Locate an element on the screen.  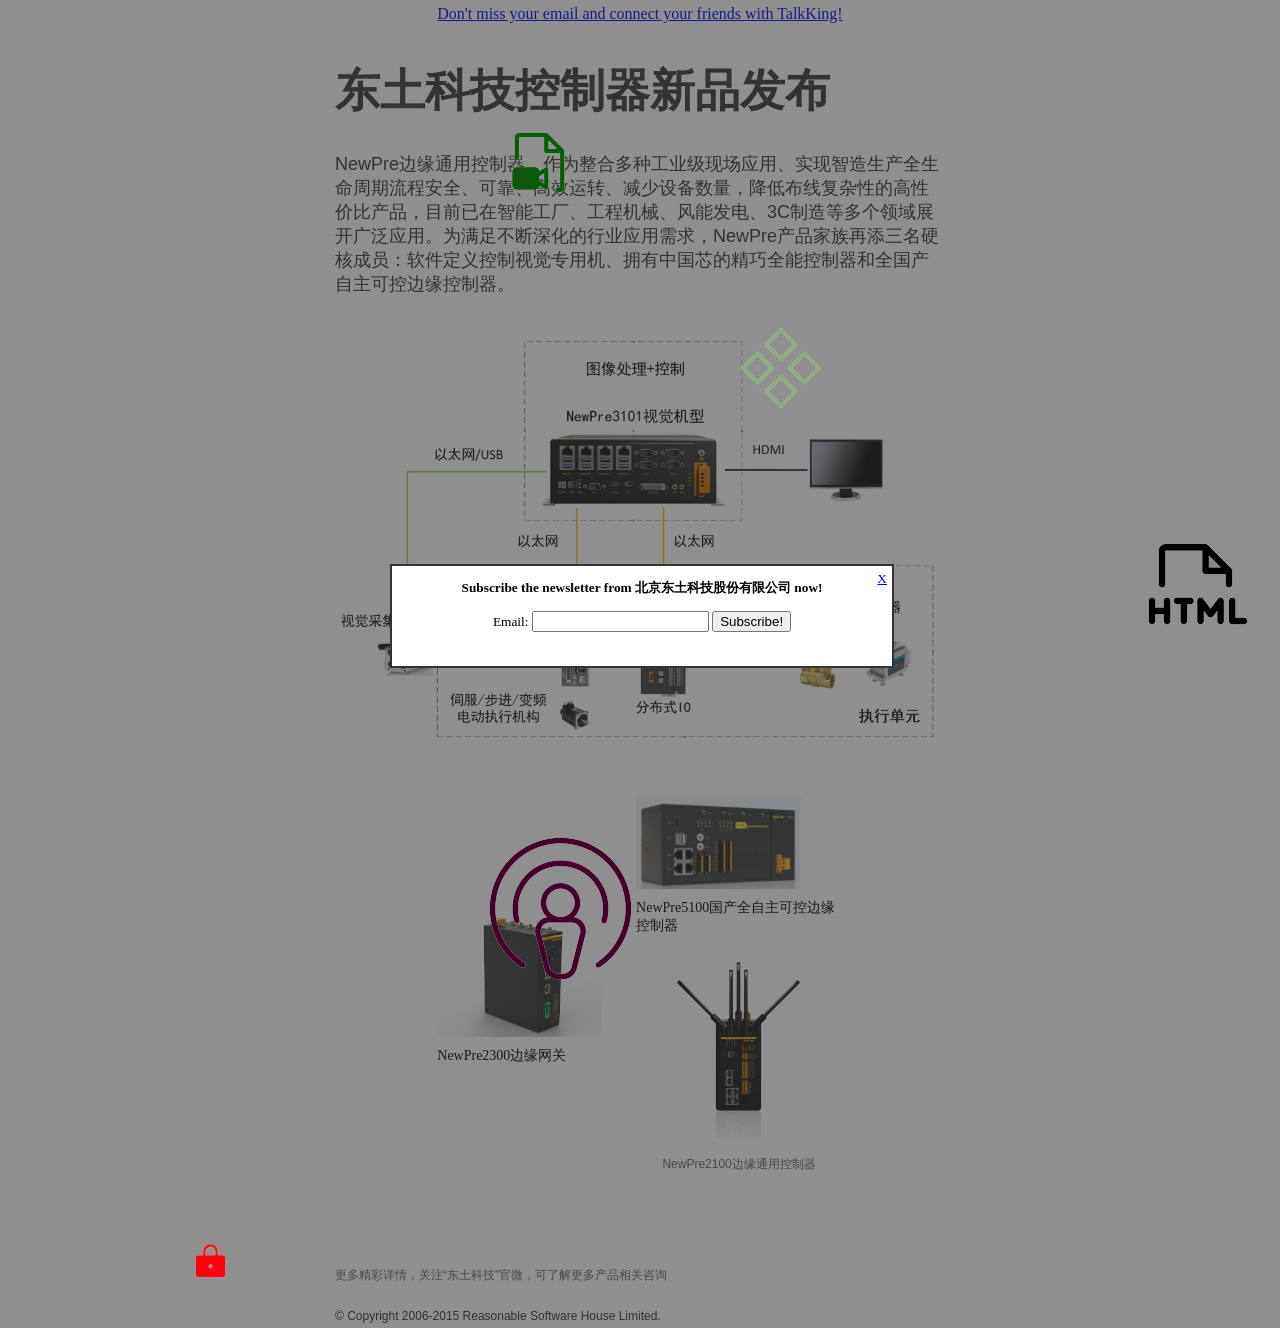
indicates a locked or secured item is located at coordinates (210, 1262).